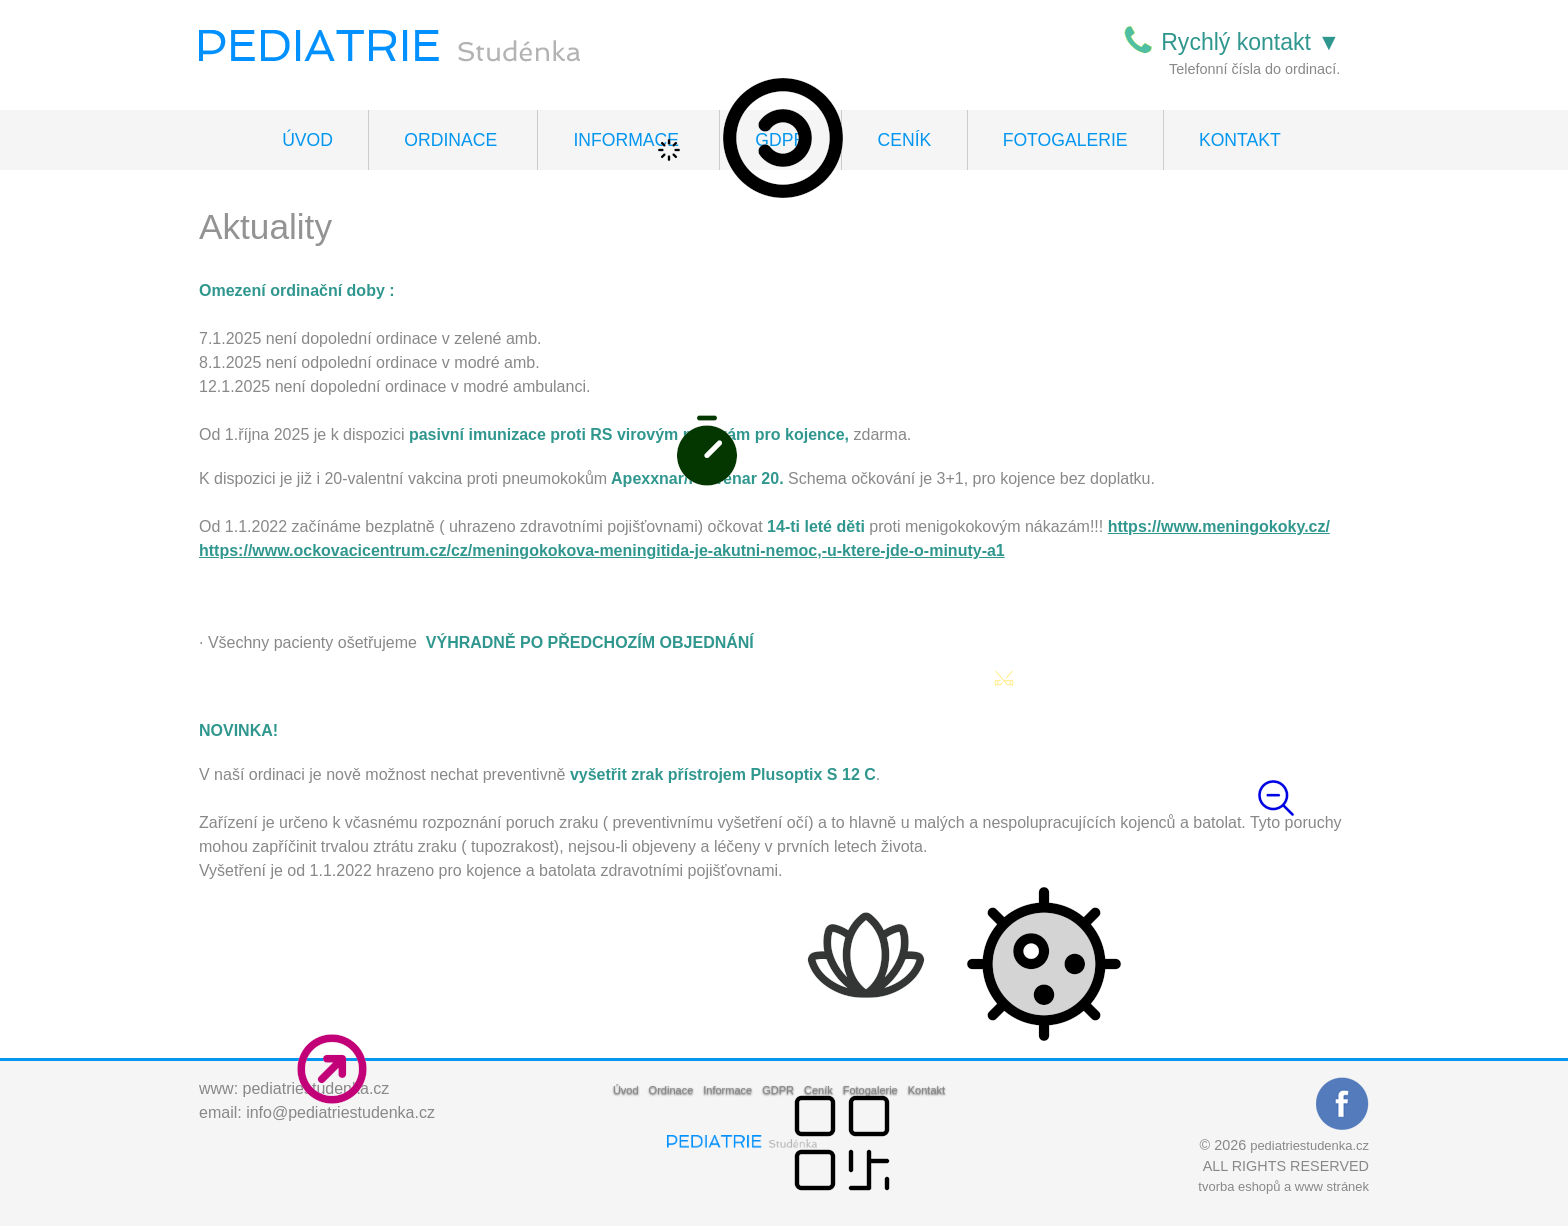  Describe the element at coordinates (1044, 964) in the screenshot. I see `indicates a virus or malware threat detected` at that location.